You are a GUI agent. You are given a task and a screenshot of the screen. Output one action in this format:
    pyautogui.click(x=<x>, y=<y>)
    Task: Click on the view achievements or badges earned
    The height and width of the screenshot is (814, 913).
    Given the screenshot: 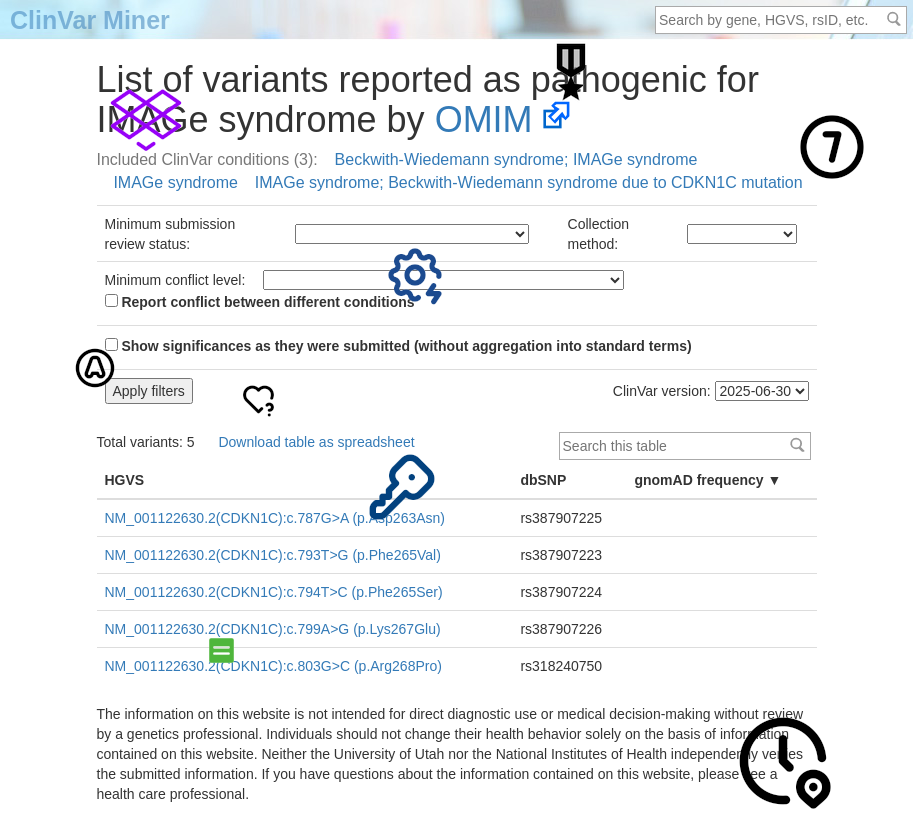 What is the action you would take?
    pyautogui.click(x=571, y=72)
    